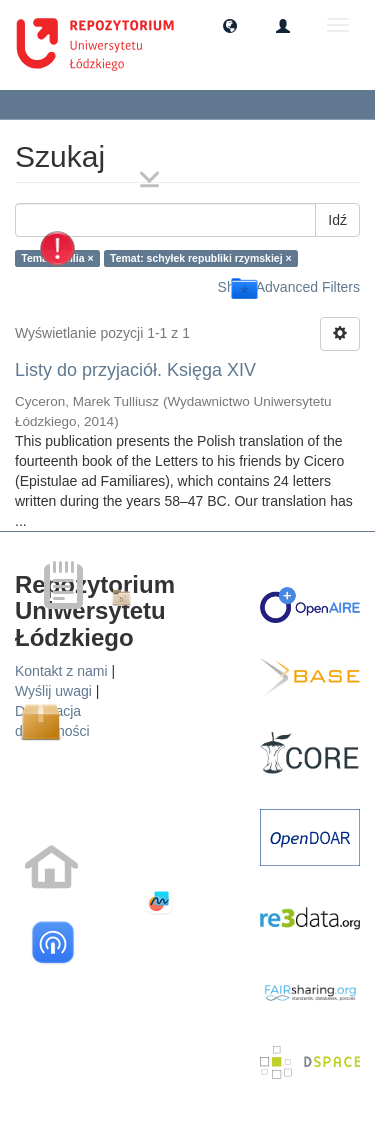  What do you see at coordinates (121, 598) in the screenshot?
I see `access desktop folder contents` at bounding box center [121, 598].